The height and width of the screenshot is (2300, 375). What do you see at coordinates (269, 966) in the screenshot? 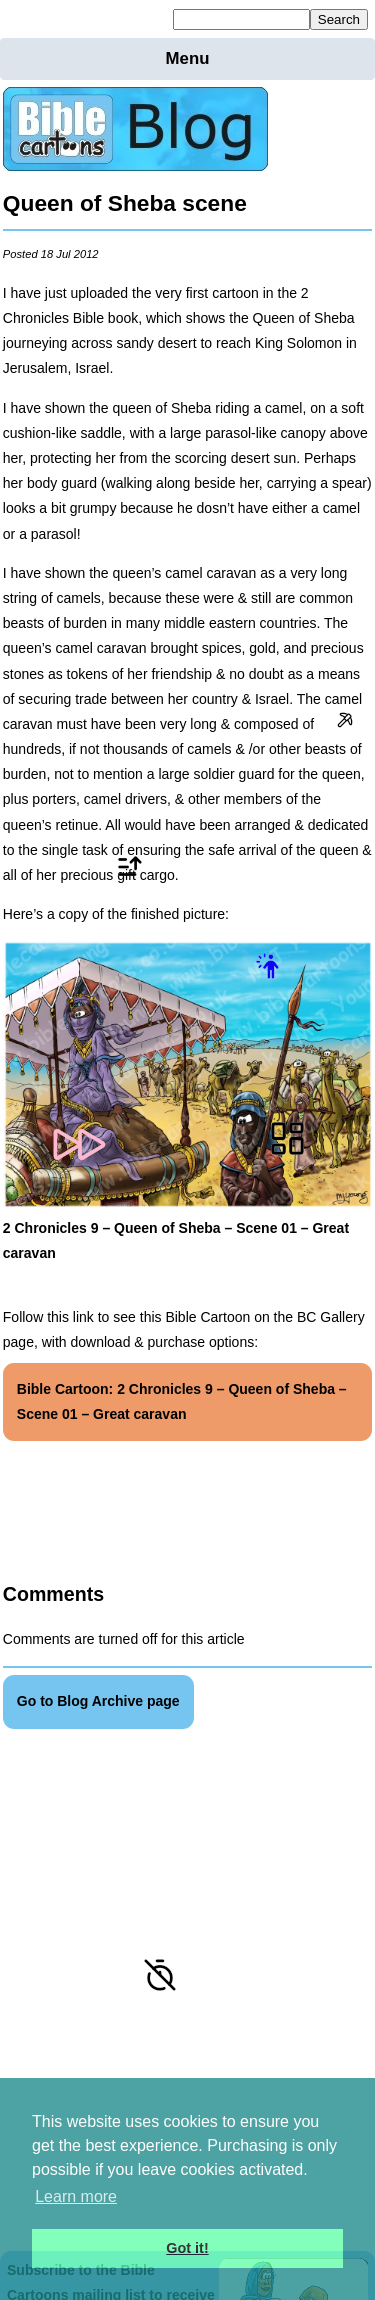
I see `indicates a person with high energy or activity` at bounding box center [269, 966].